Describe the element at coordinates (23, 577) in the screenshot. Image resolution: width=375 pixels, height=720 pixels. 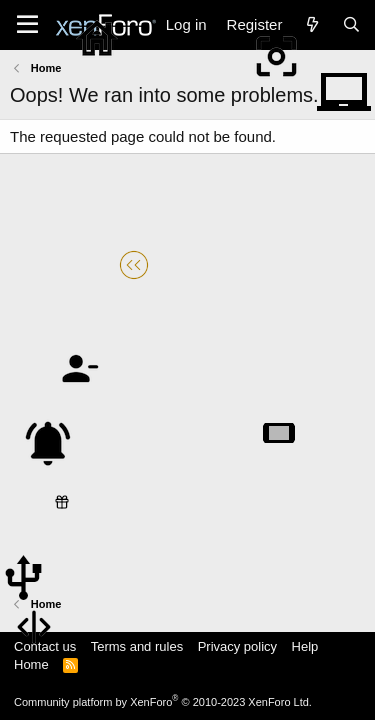
I see `indicates USB connection available` at that location.